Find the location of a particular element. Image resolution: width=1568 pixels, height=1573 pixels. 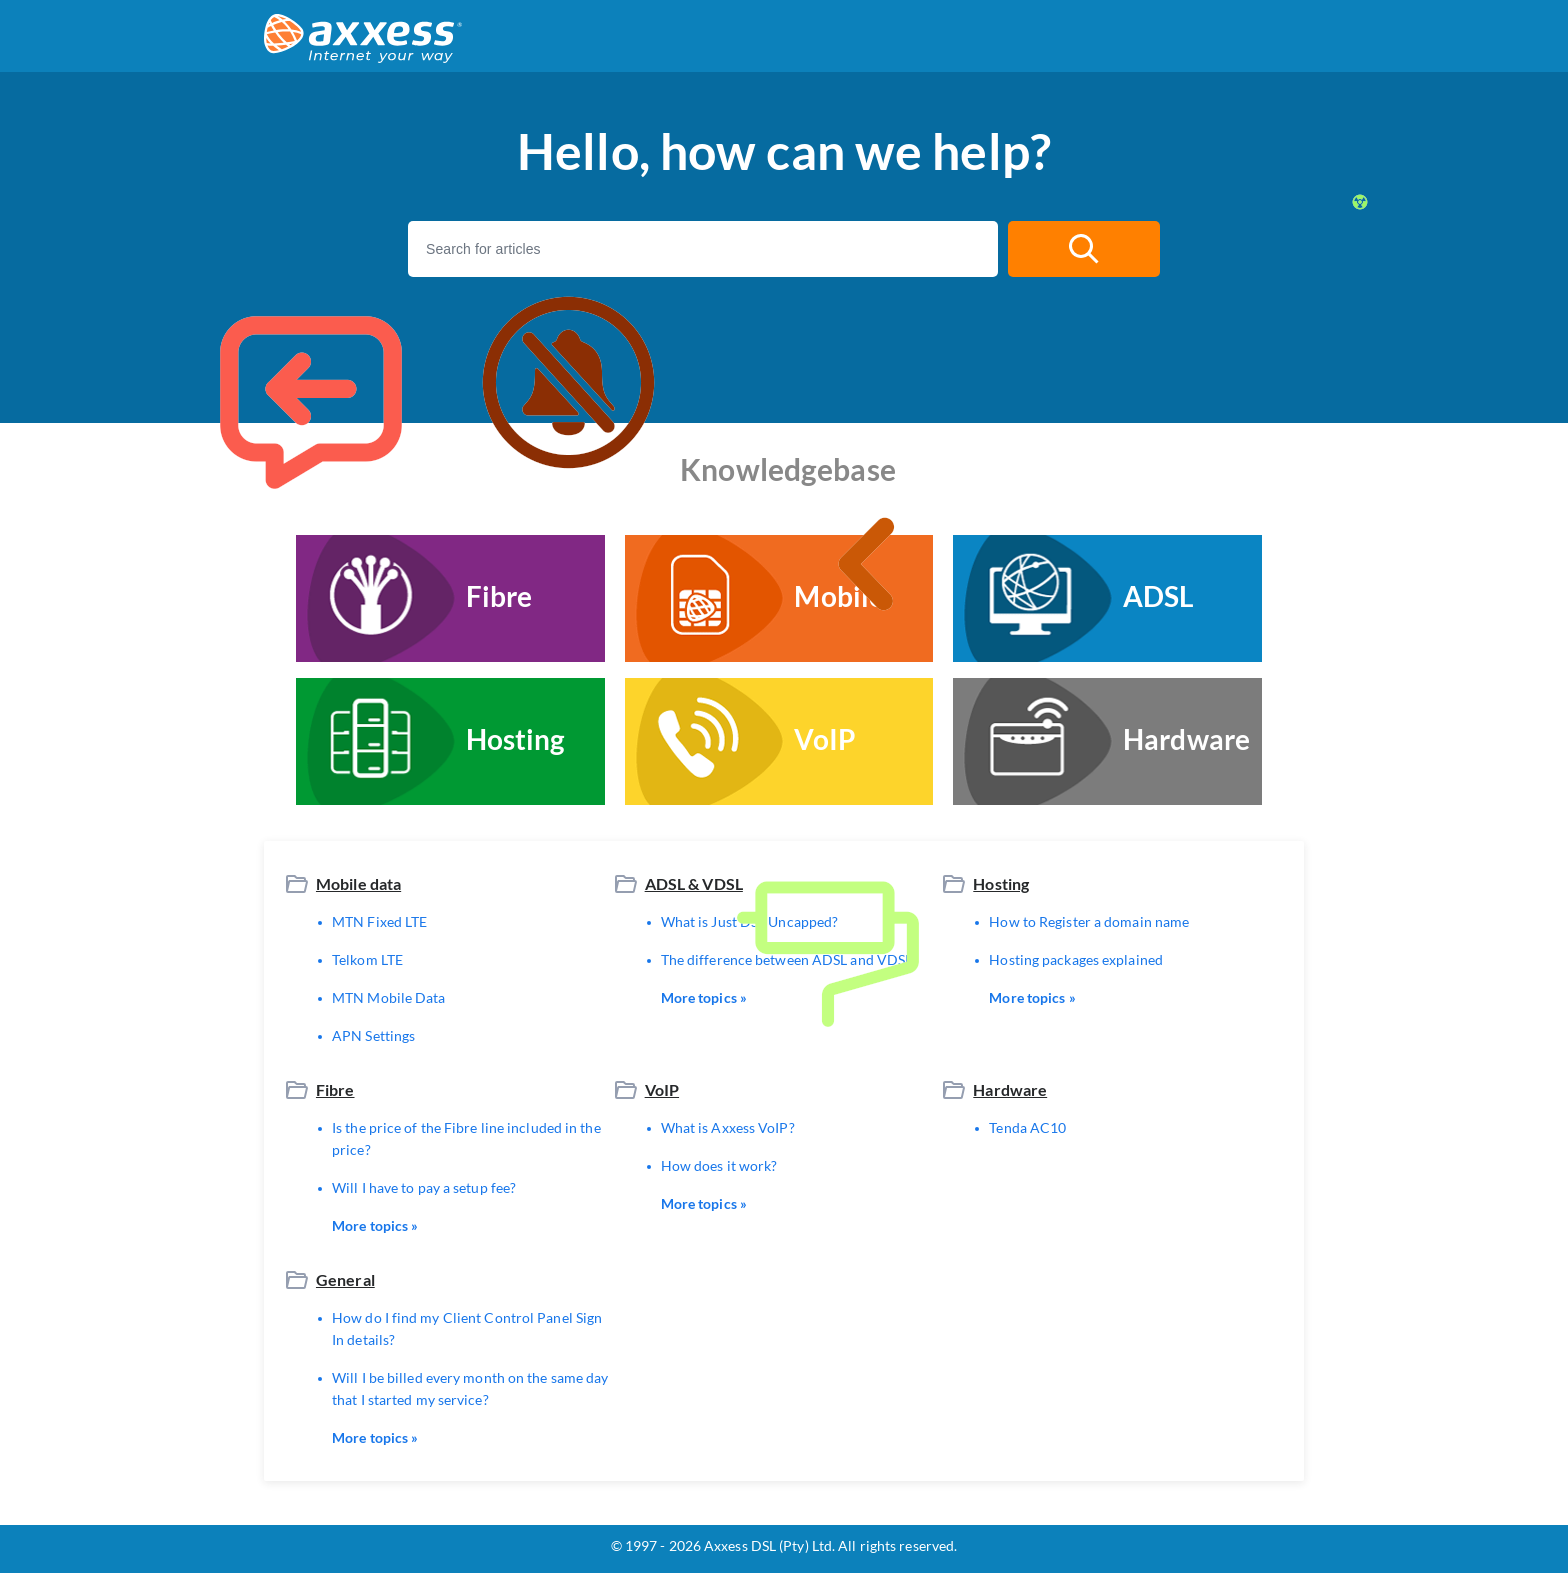

go back to the previous screen is located at coordinates (871, 564).